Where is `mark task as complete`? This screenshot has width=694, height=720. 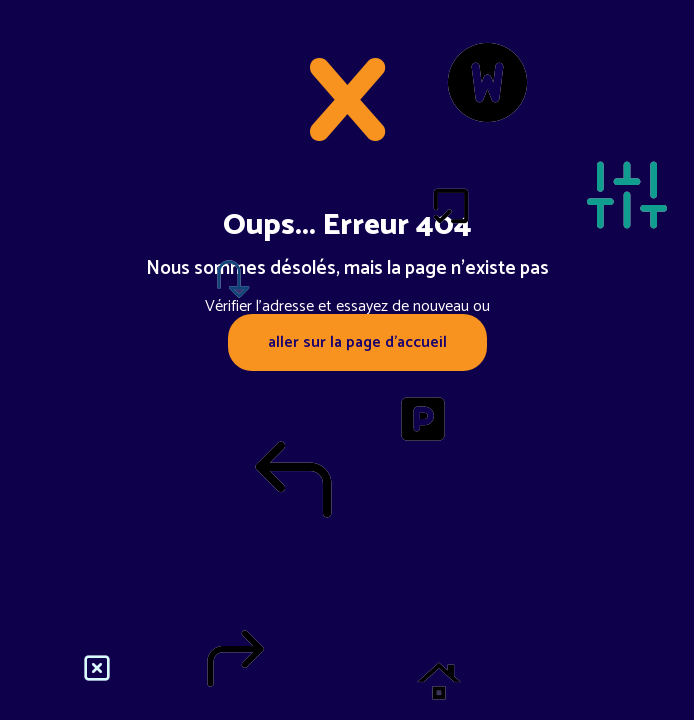 mark task as complete is located at coordinates (451, 206).